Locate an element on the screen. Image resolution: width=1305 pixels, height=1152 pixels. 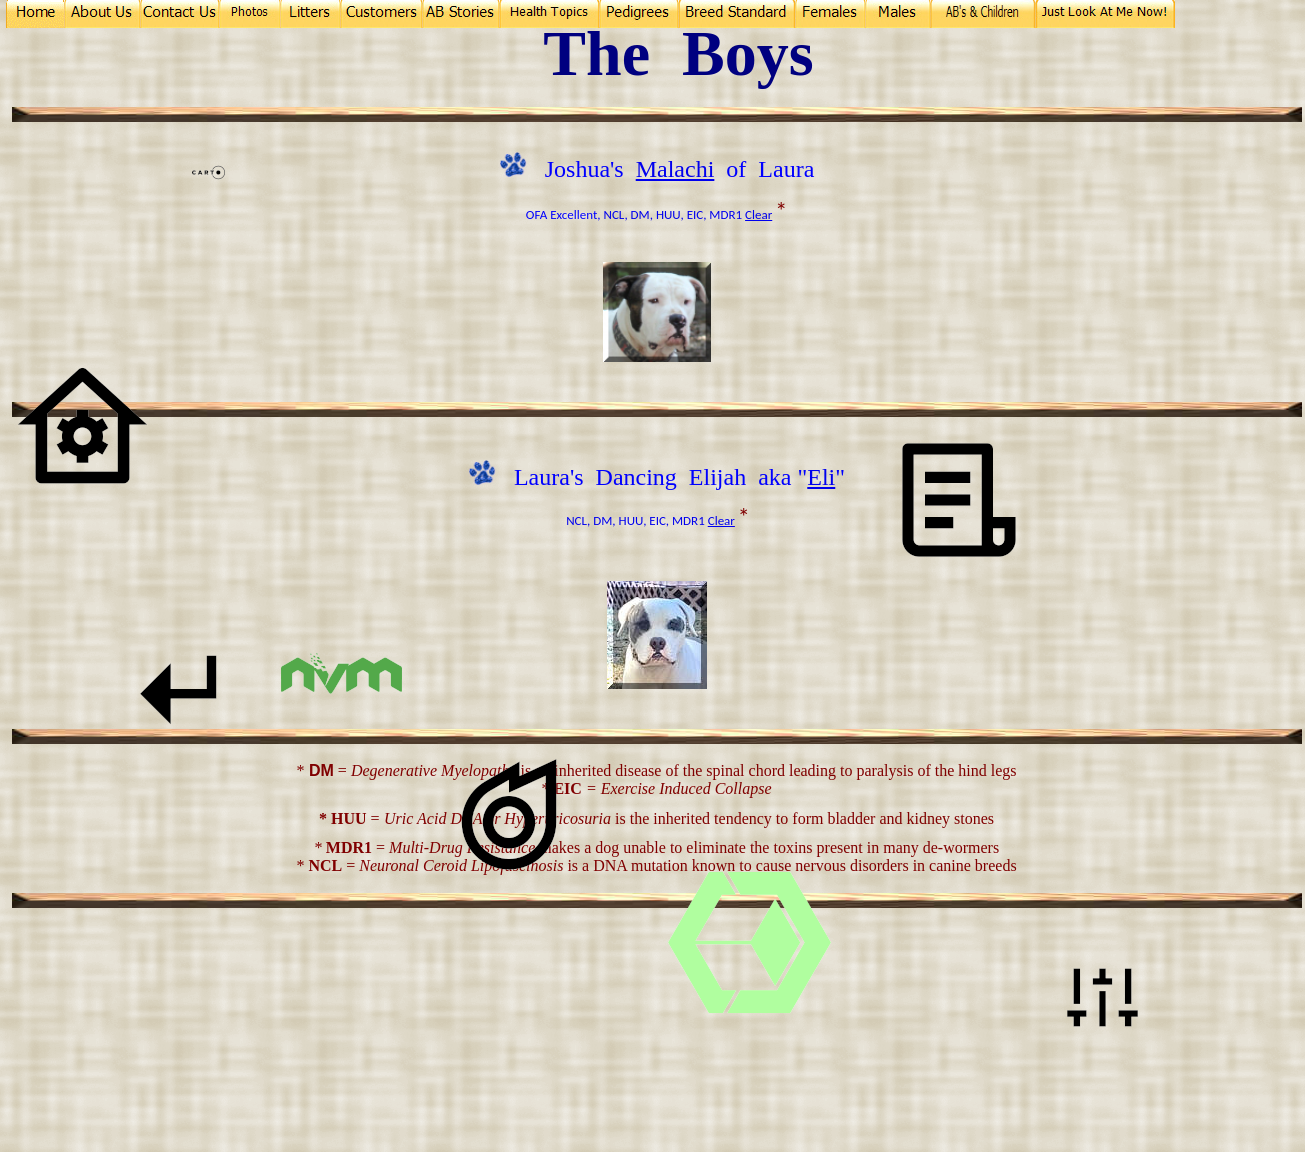
view document list or file directory is located at coordinates (959, 500).